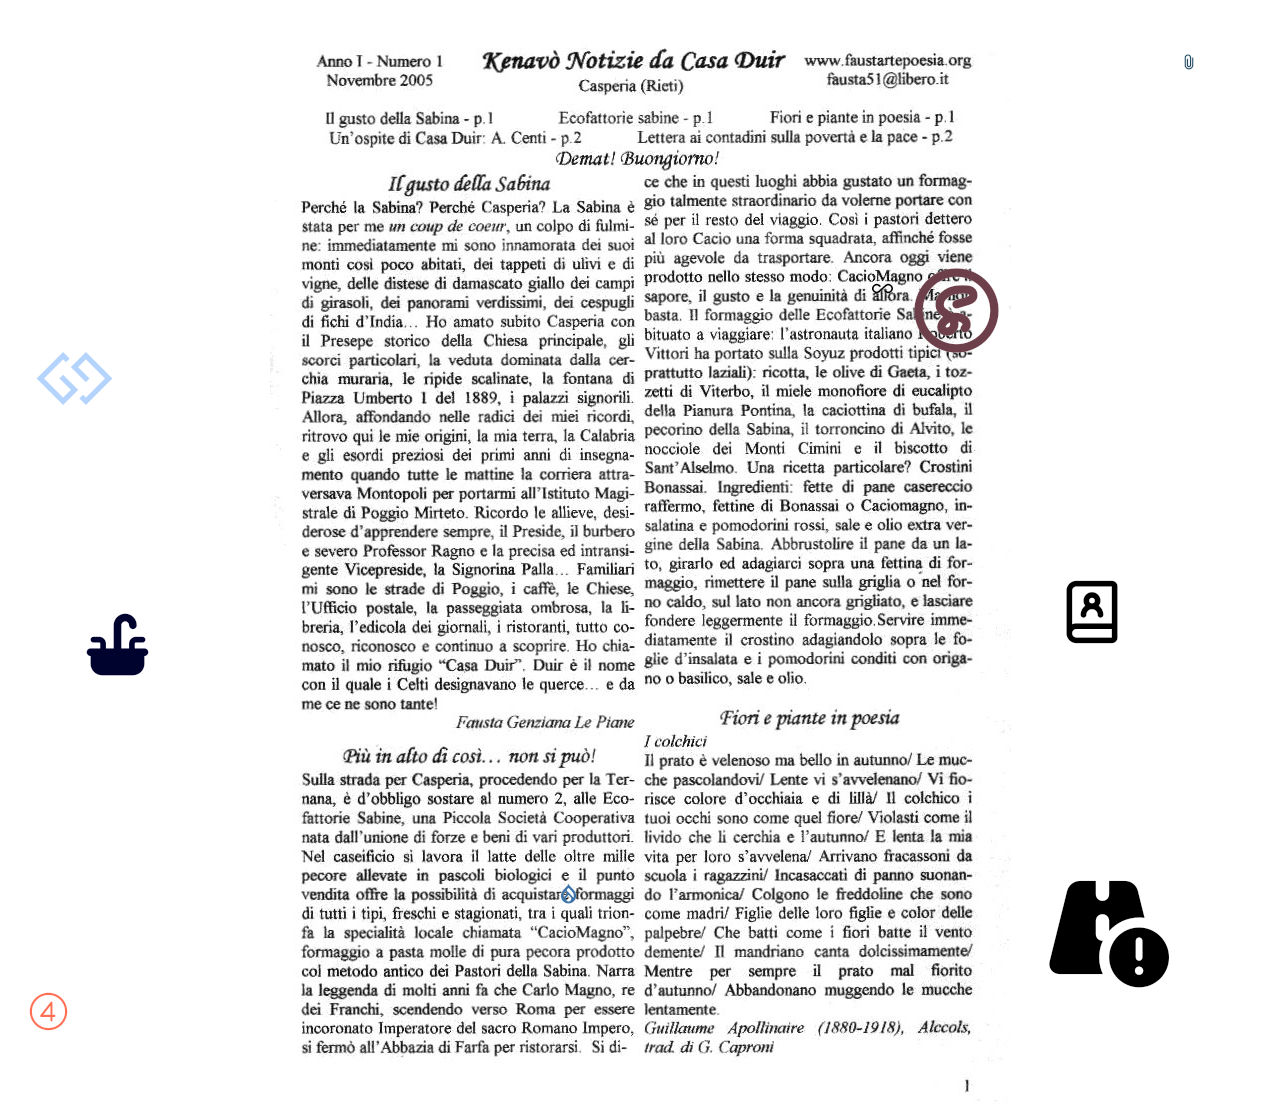 The width and height of the screenshot is (1280, 1117). I want to click on road hazard or traffic warning ahead, so click(1102, 927).